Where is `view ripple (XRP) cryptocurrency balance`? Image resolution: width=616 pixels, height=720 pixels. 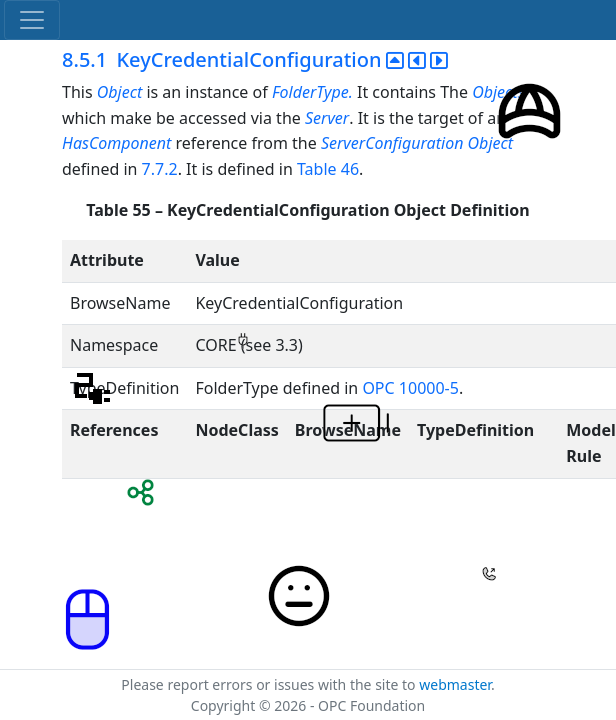
view ripple (XRP) cryptocurrency balance is located at coordinates (140, 492).